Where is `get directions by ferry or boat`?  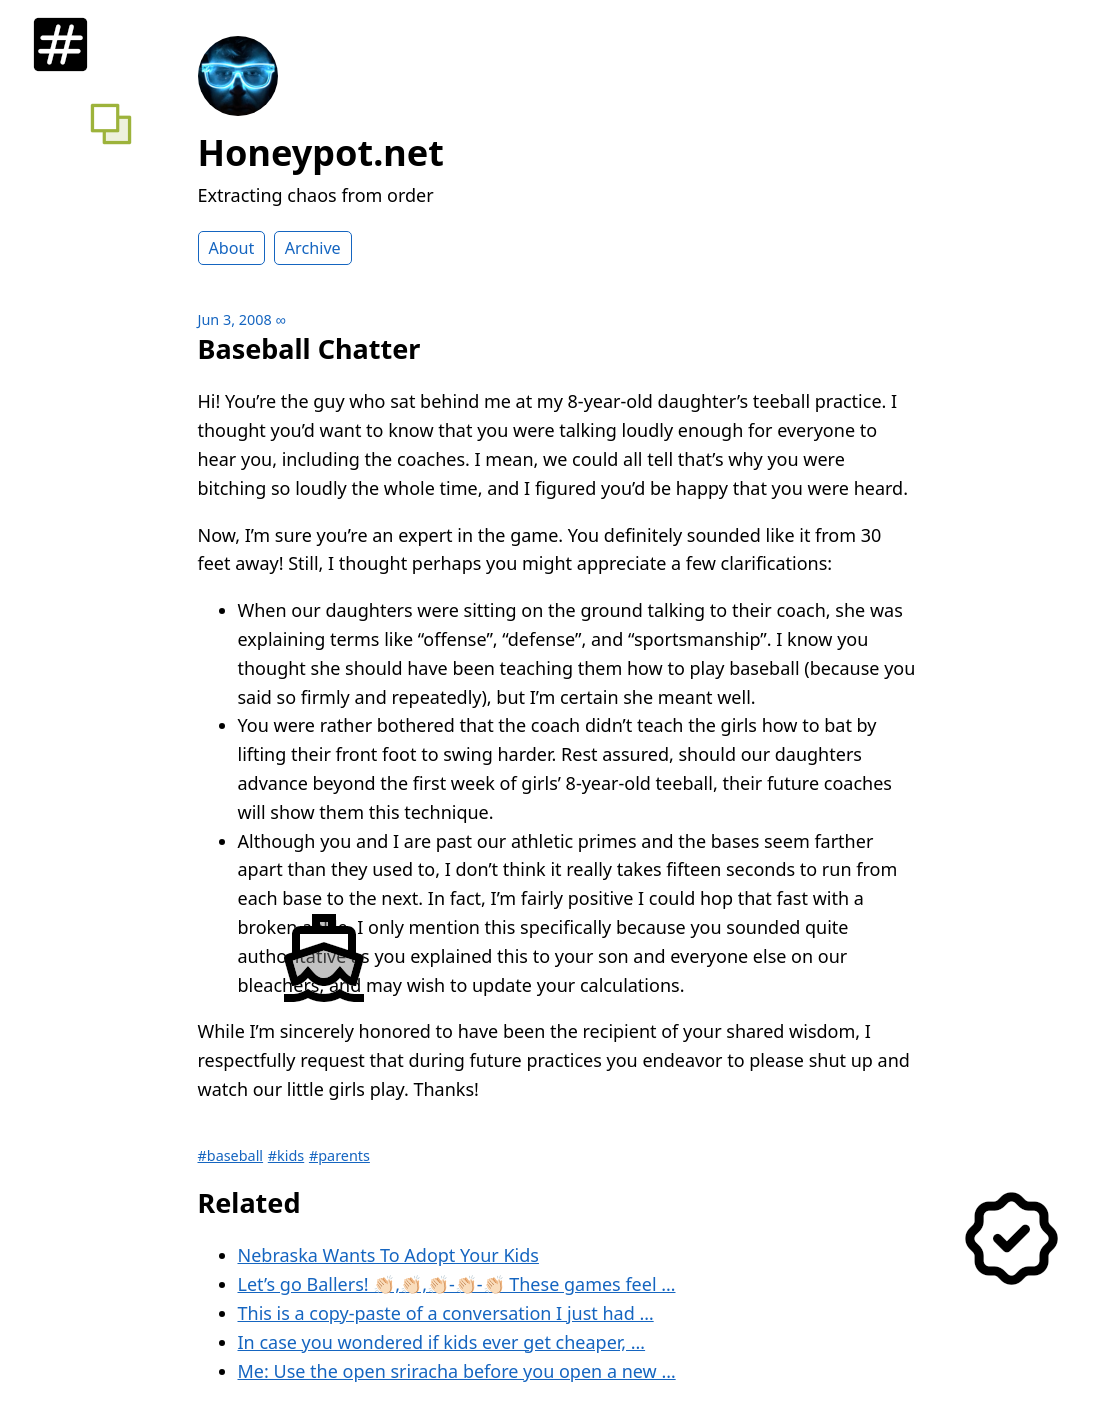
get directions by ferry or boat is located at coordinates (324, 958).